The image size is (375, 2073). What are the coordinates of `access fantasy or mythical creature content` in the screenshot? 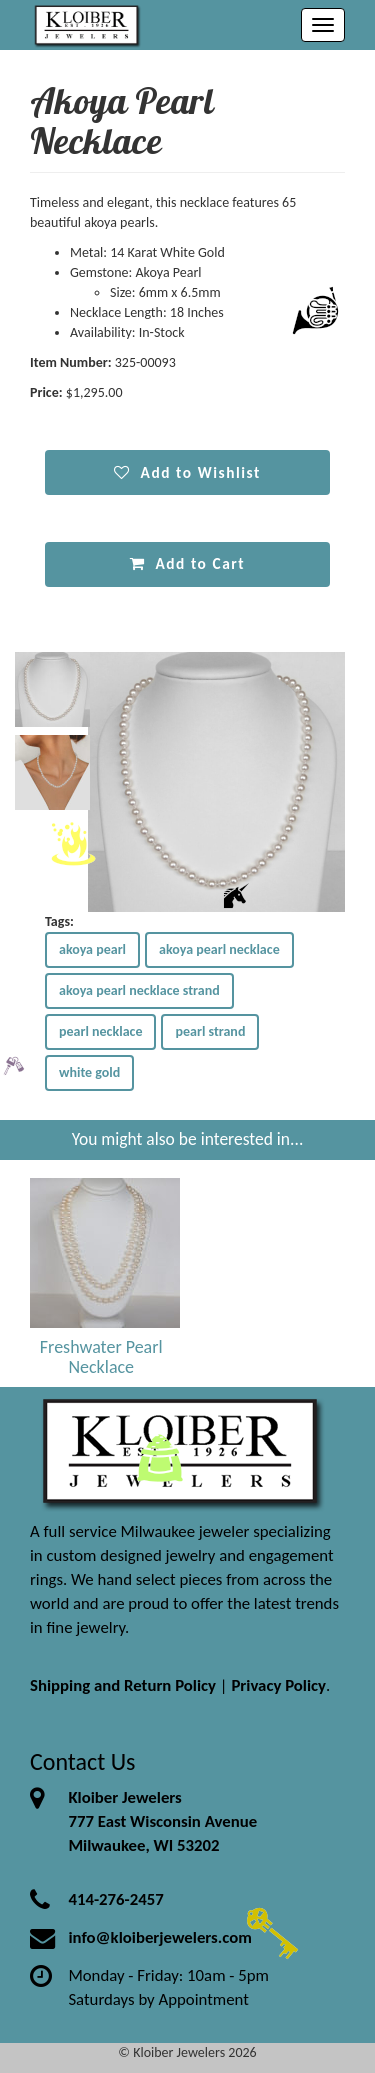 It's located at (236, 895).